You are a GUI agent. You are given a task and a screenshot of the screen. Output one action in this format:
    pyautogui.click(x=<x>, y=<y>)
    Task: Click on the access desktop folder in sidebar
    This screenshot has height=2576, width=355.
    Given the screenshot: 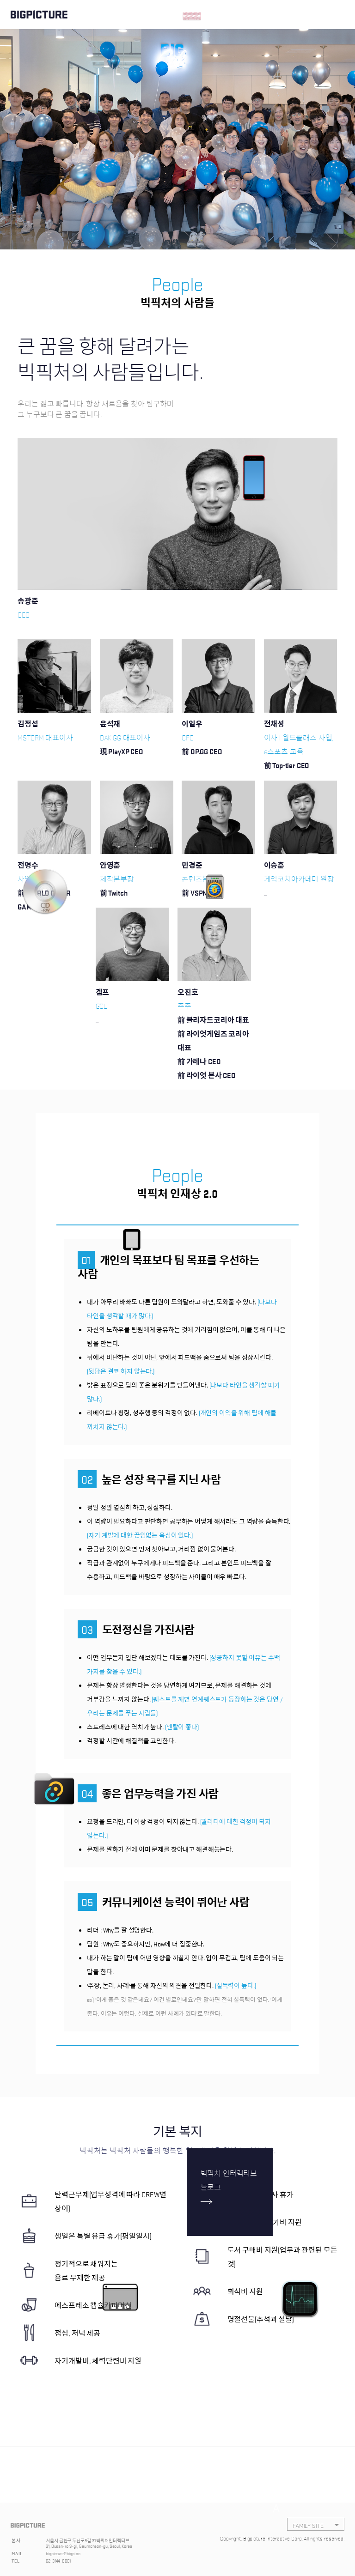 What is the action you would take?
    pyautogui.click(x=120, y=2297)
    